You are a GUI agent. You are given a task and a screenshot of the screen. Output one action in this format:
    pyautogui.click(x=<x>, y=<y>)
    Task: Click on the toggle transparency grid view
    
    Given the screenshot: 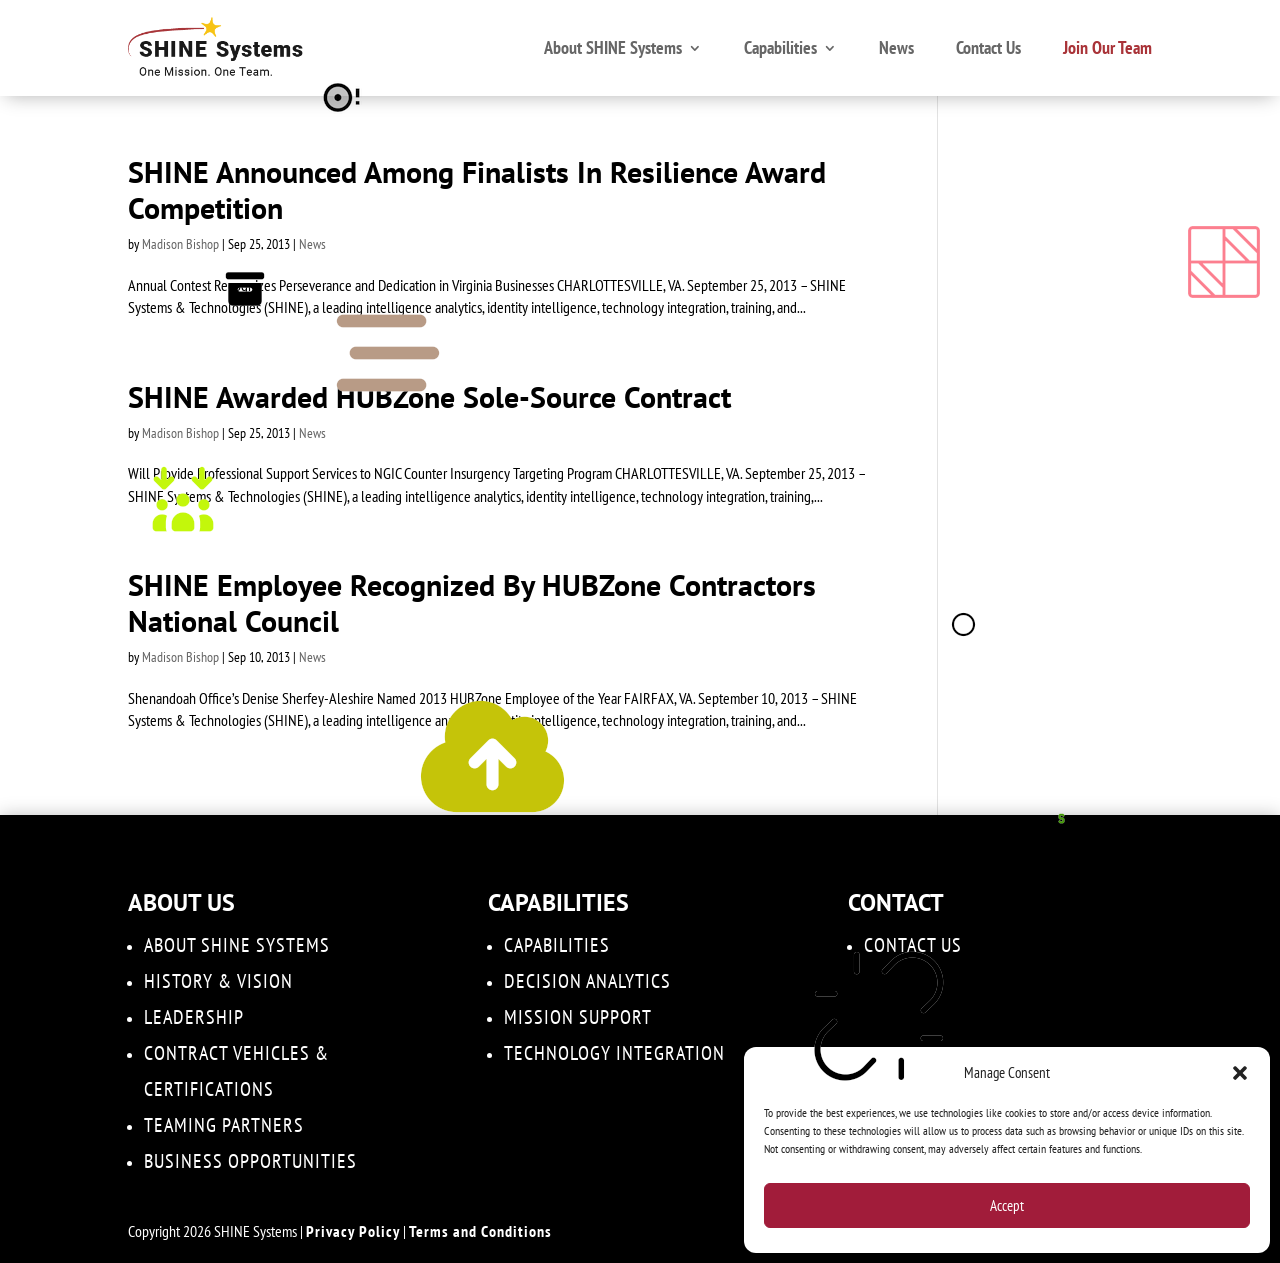 What is the action you would take?
    pyautogui.click(x=1224, y=262)
    